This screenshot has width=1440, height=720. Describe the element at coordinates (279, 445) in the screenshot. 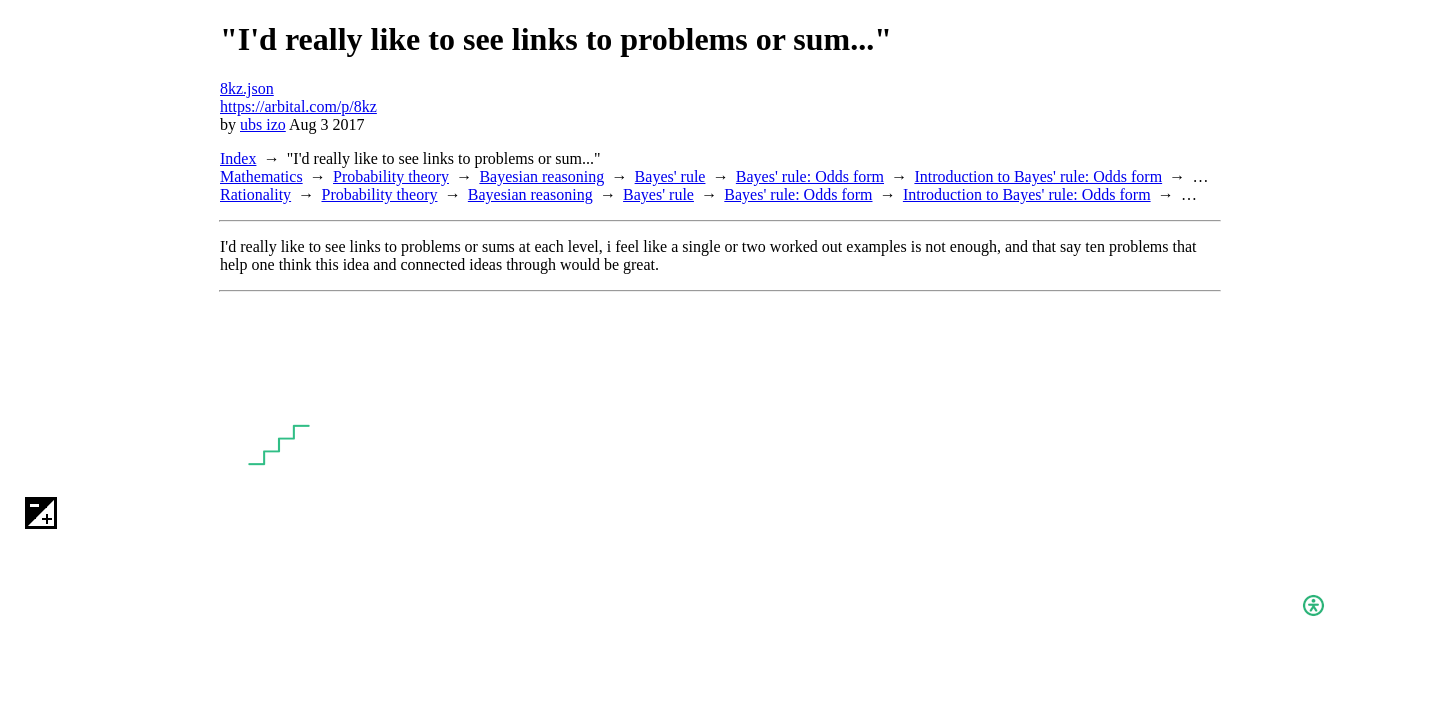

I see `view step-by-step instructions or progress` at that location.